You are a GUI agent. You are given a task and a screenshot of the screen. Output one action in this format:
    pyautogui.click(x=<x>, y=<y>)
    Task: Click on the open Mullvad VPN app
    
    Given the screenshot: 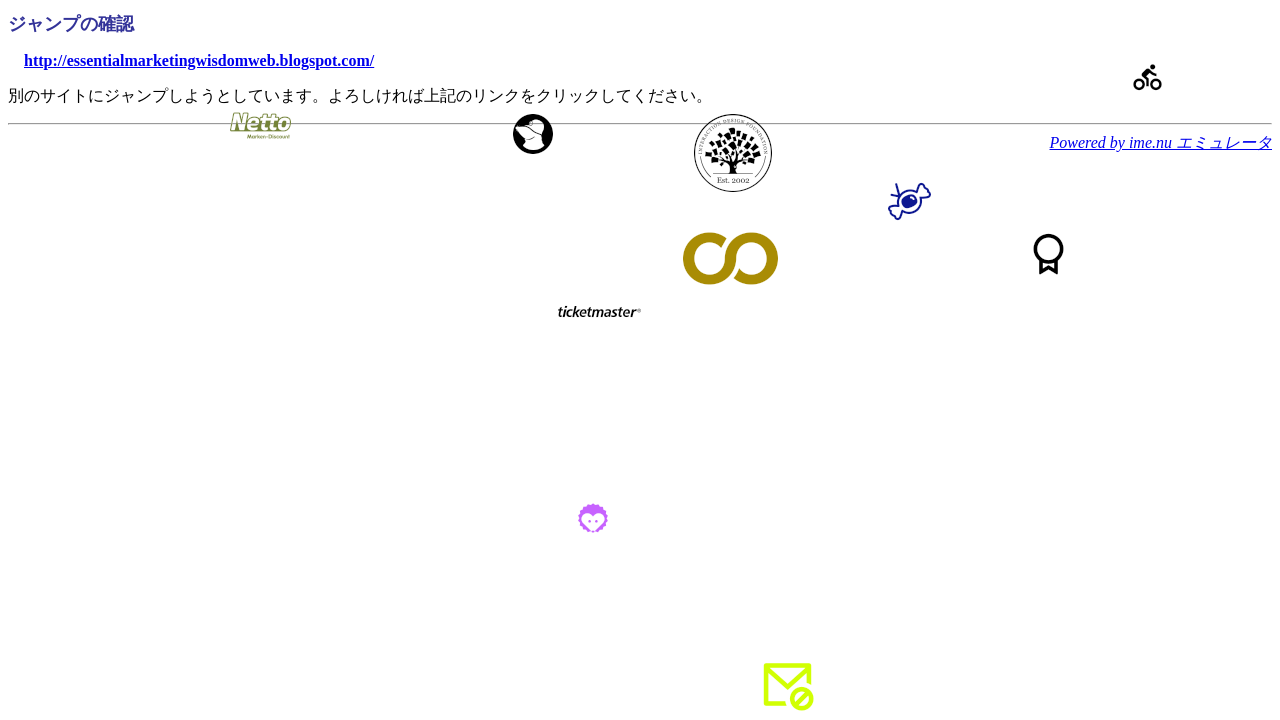 What is the action you would take?
    pyautogui.click(x=533, y=134)
    